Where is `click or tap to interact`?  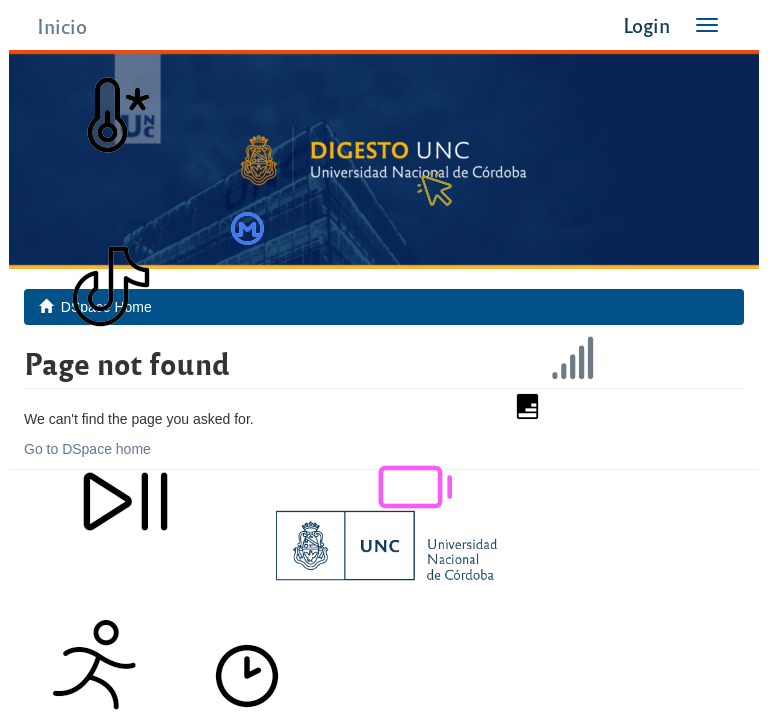 click or tap to interact is located at coordinates (436, 190).